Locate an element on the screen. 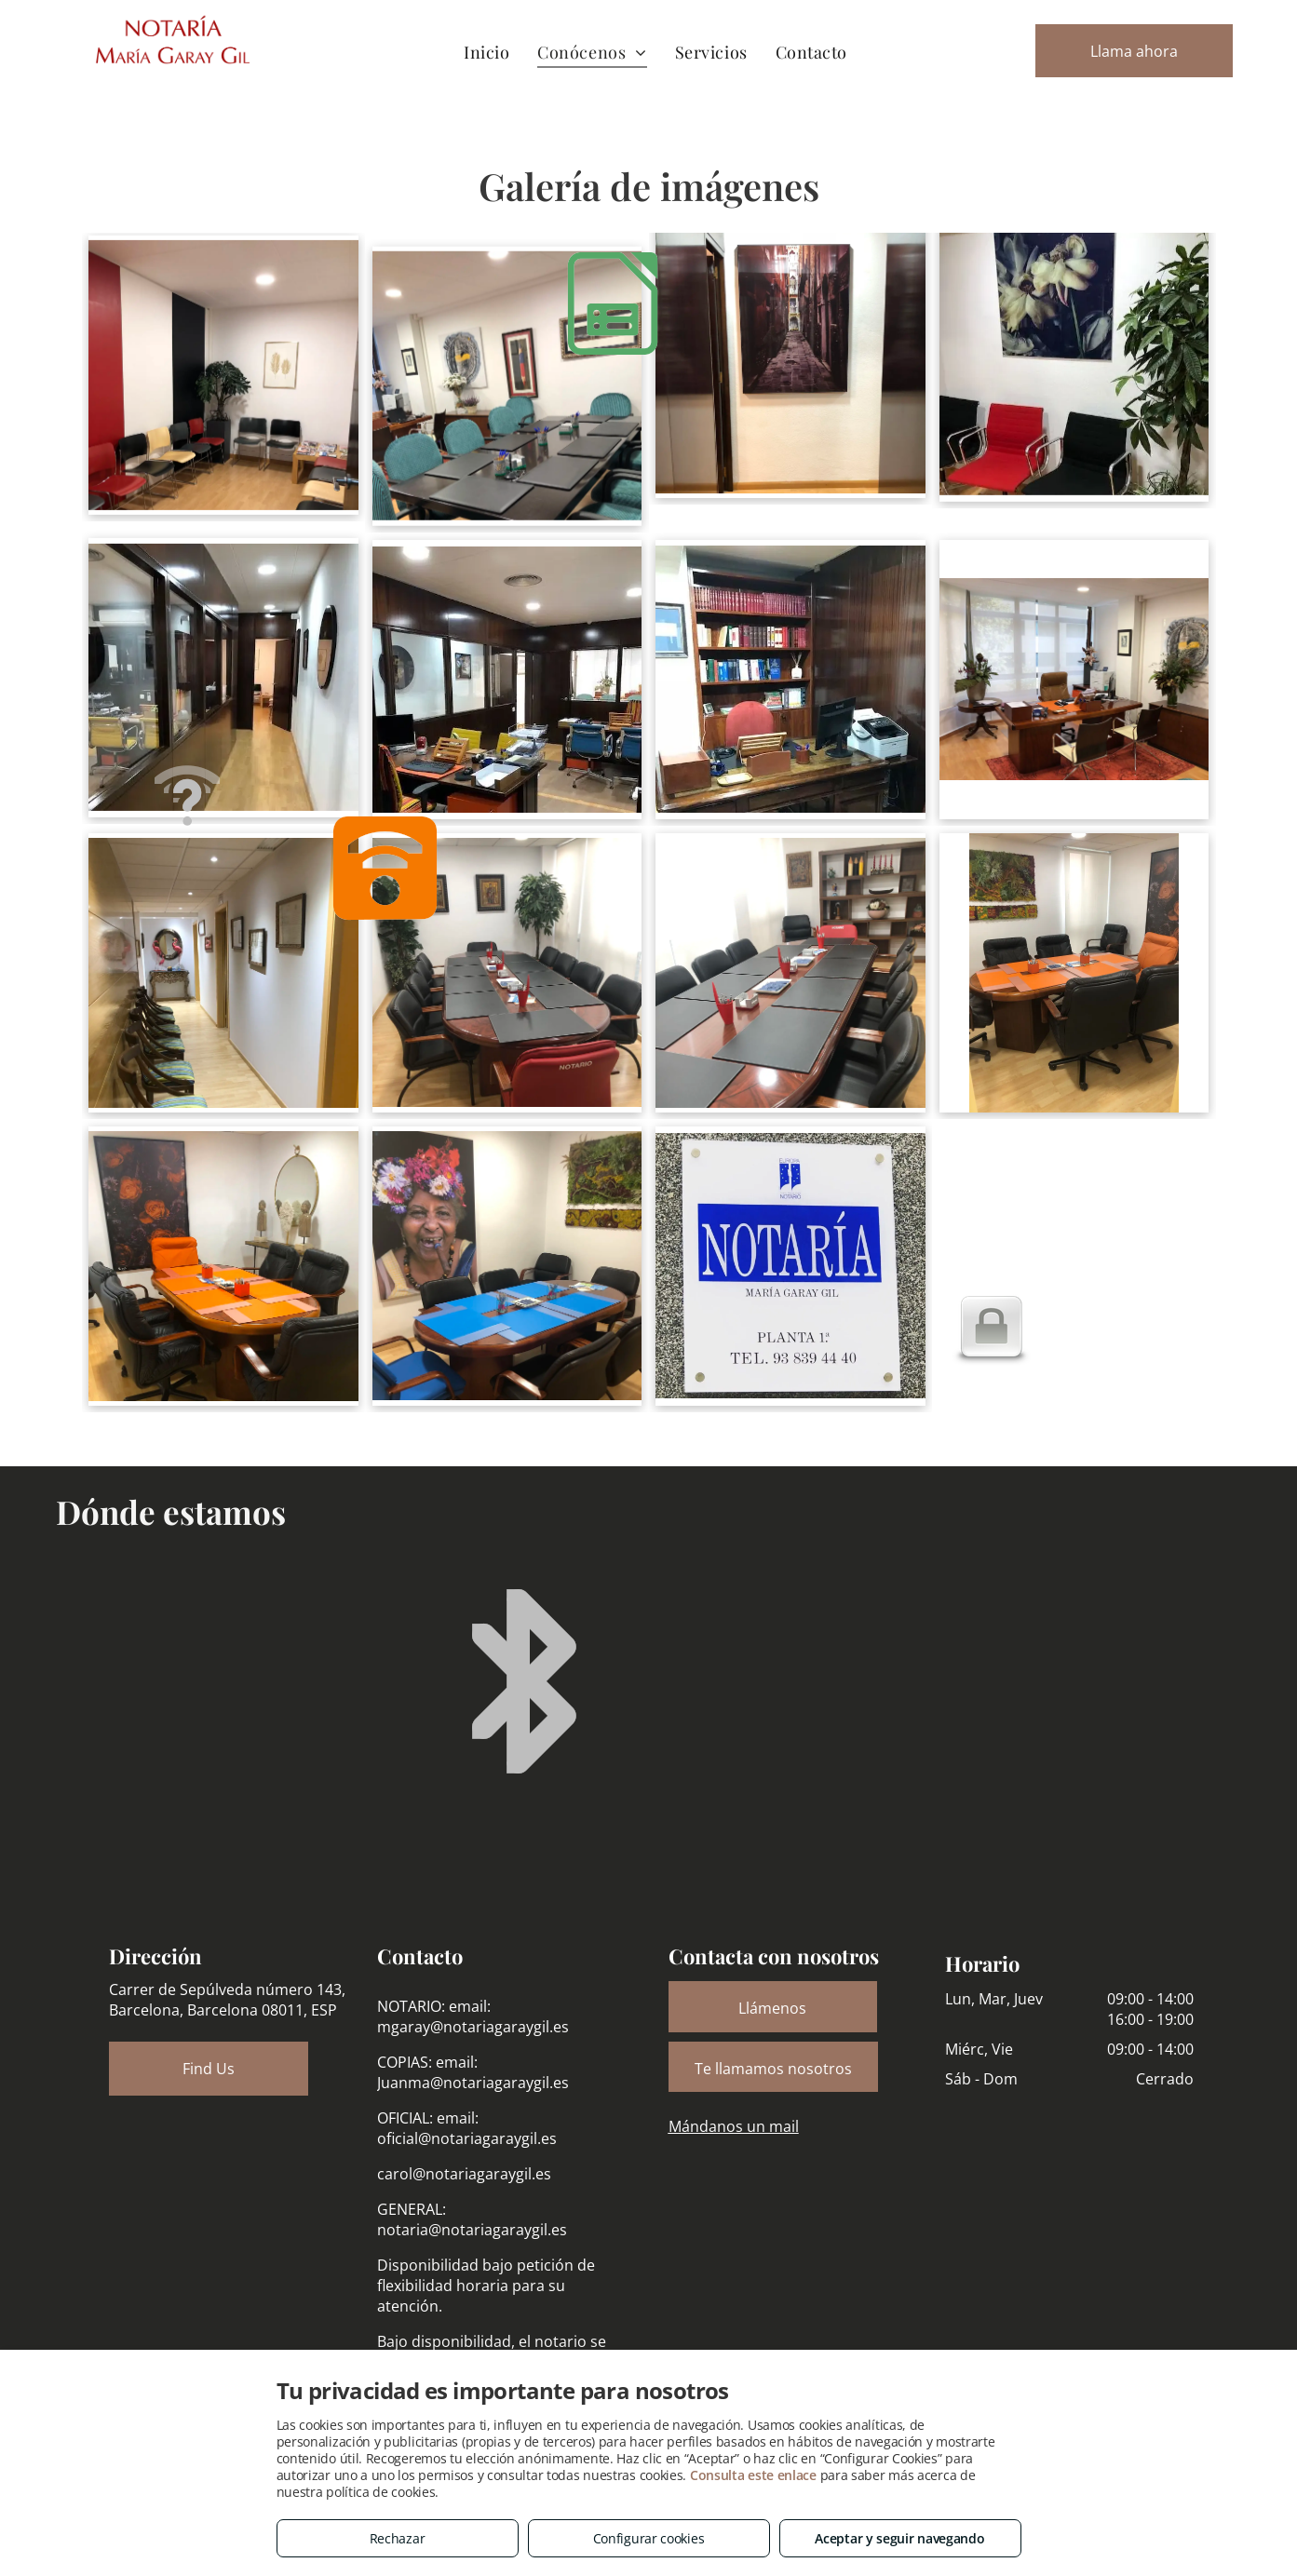  open LibreOffice Impress presentation software is located at coordinates (613, 303).